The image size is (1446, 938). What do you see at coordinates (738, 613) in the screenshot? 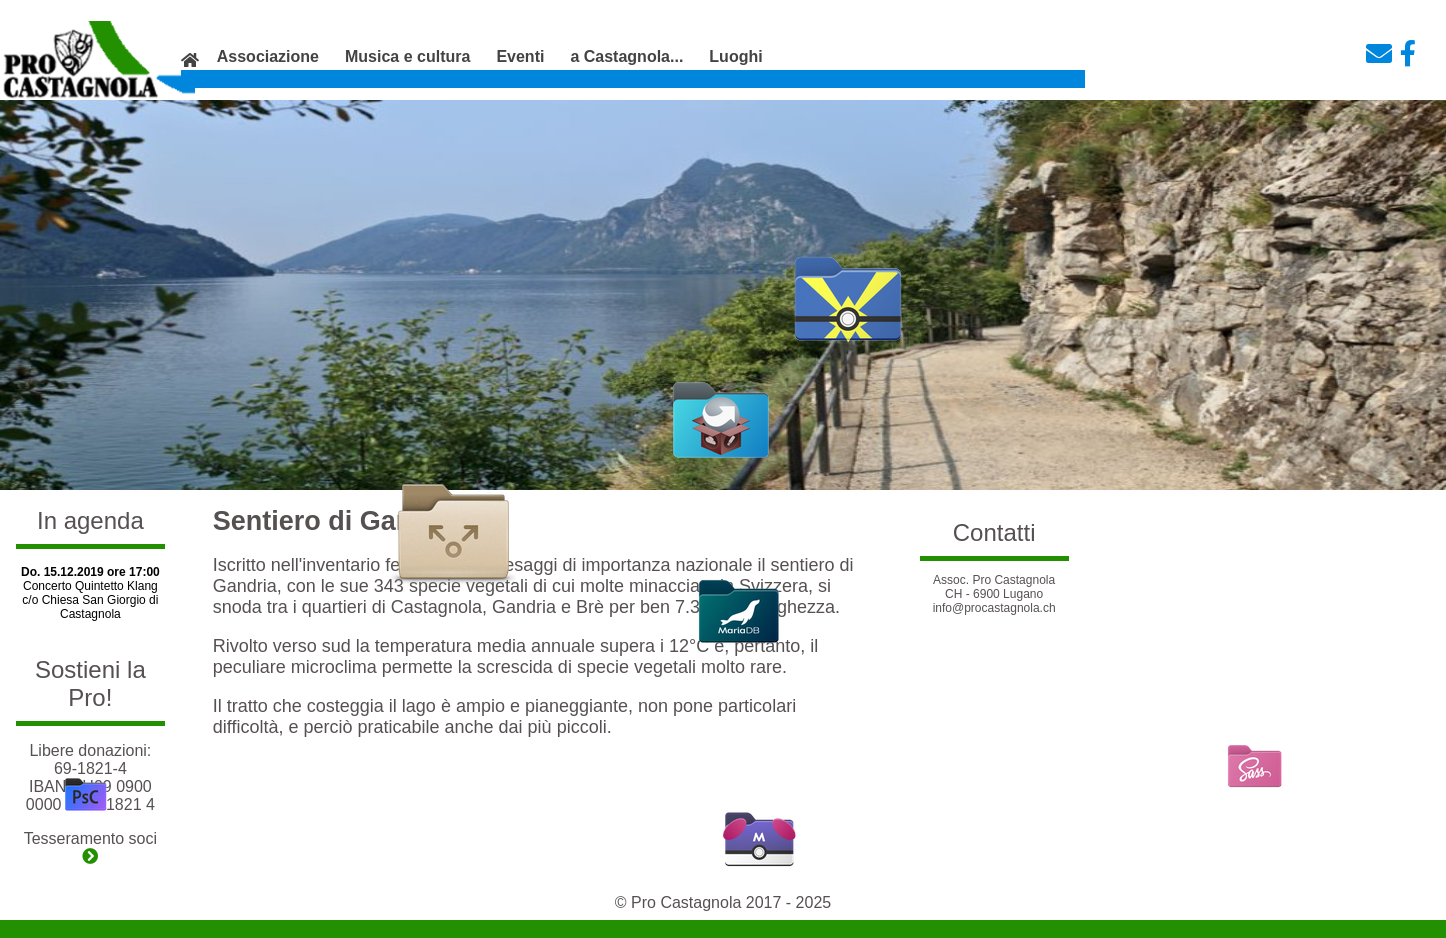
I see `open MariaDB database files folder` at bounding box center [738, 613].